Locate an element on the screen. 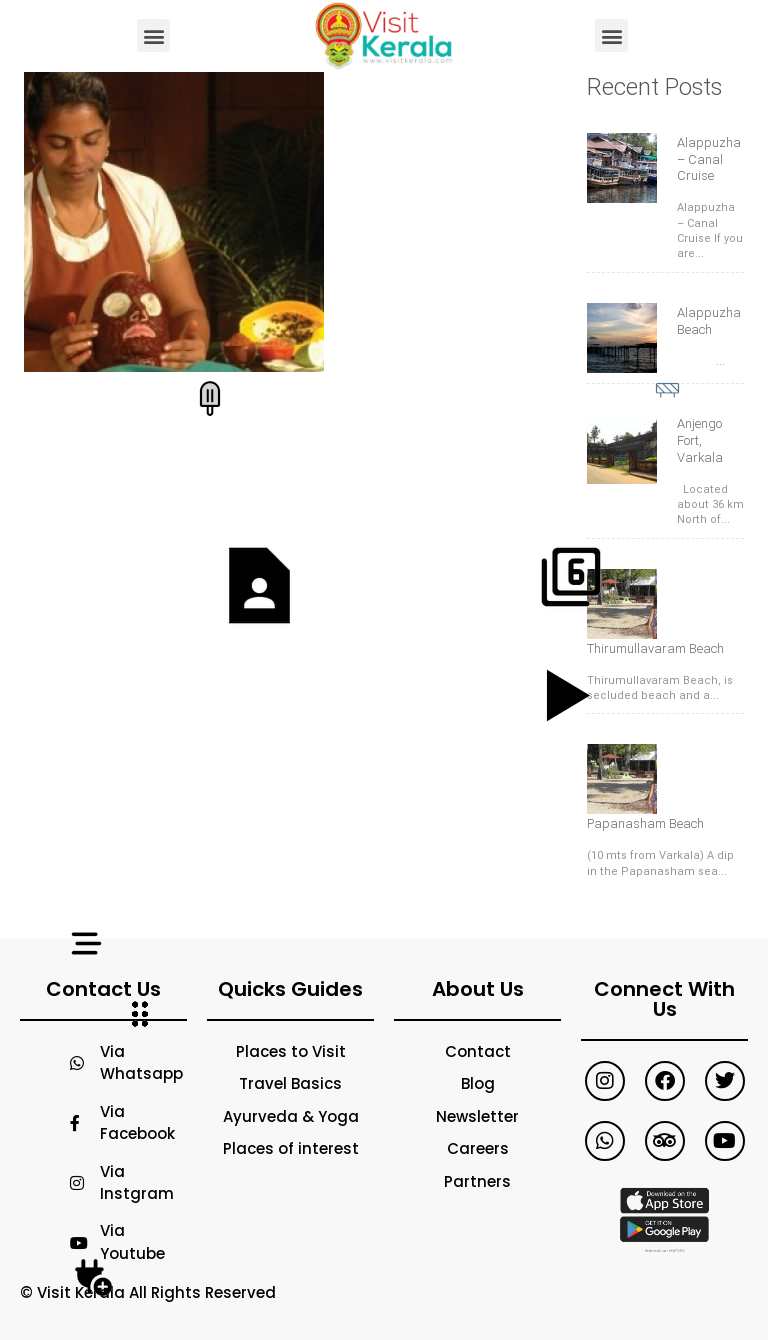 This screenshot has height=1340, width=768. start playing media is located at coordinates (568, 695).